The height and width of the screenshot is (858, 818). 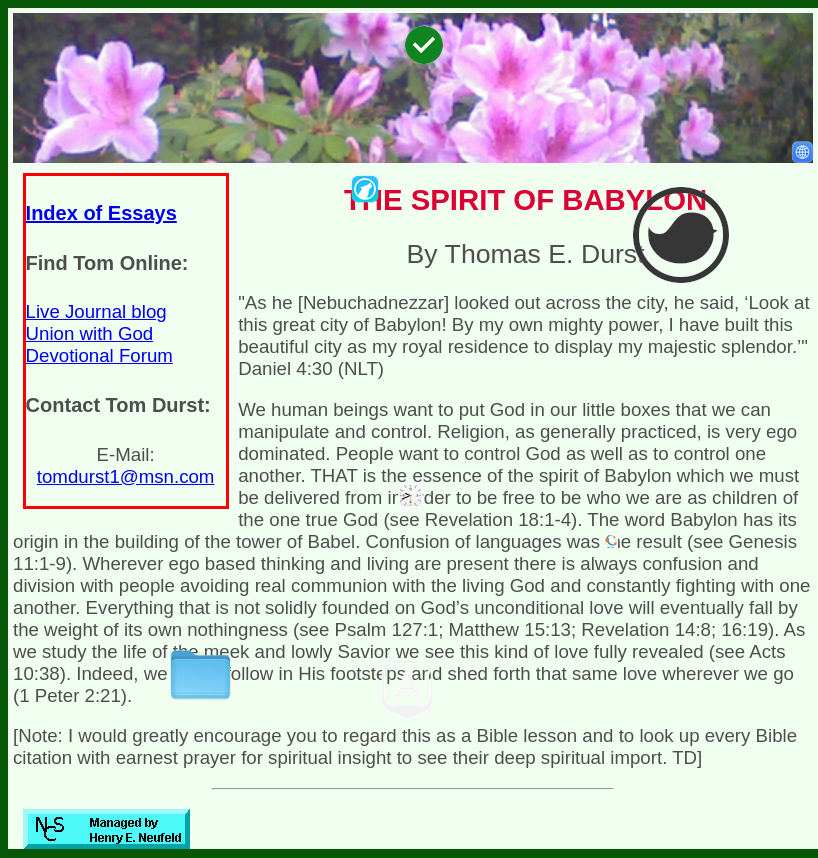 I want to click on open language & region settings, so click(x=802, y=152).